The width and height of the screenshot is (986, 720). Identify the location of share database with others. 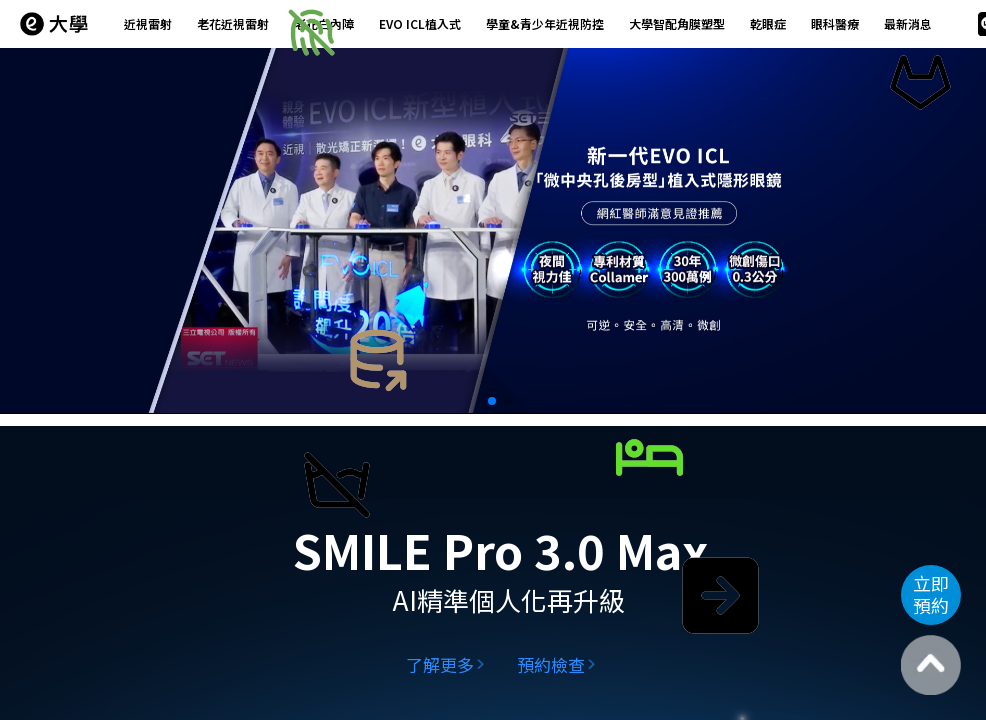
(377, 359).